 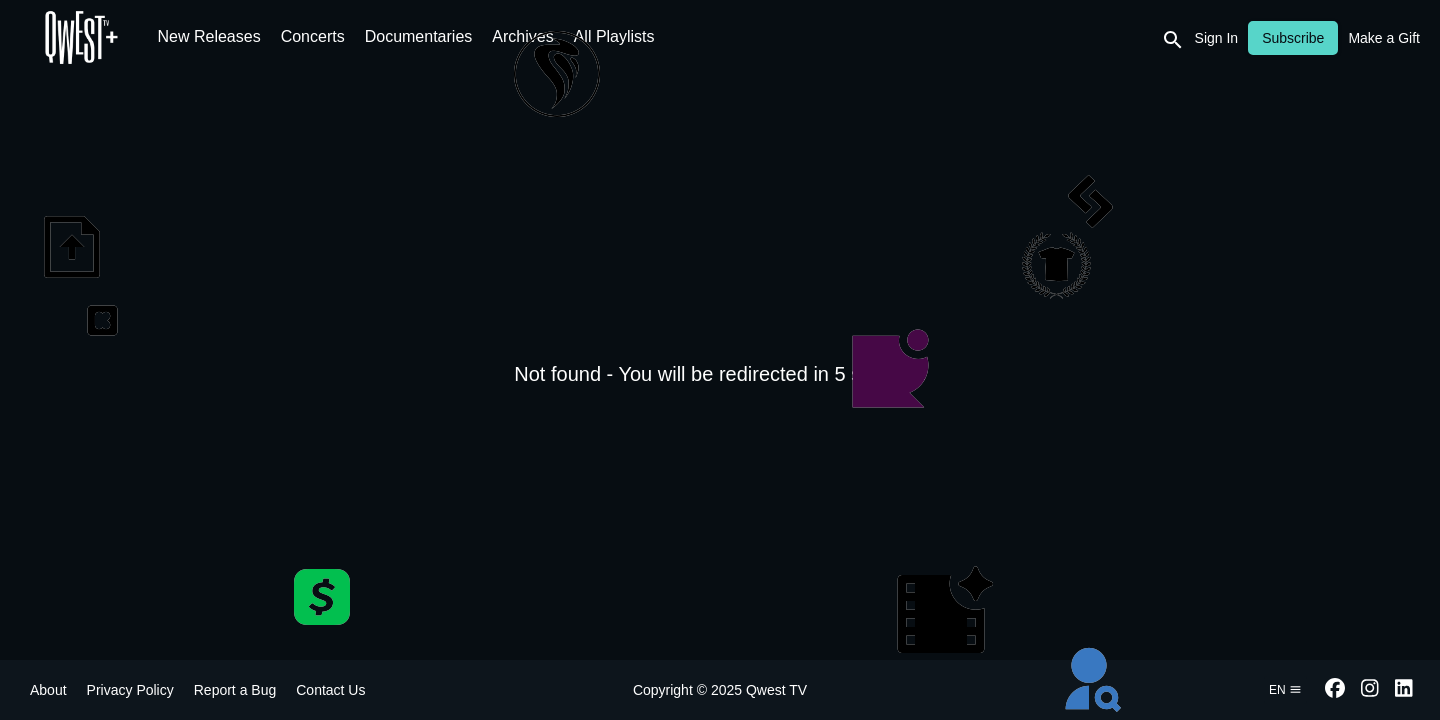 What do you see at coordinates (1089, 680) in the screenshot?
I see `search for a user or contact` at bounding box center [1089, 680].